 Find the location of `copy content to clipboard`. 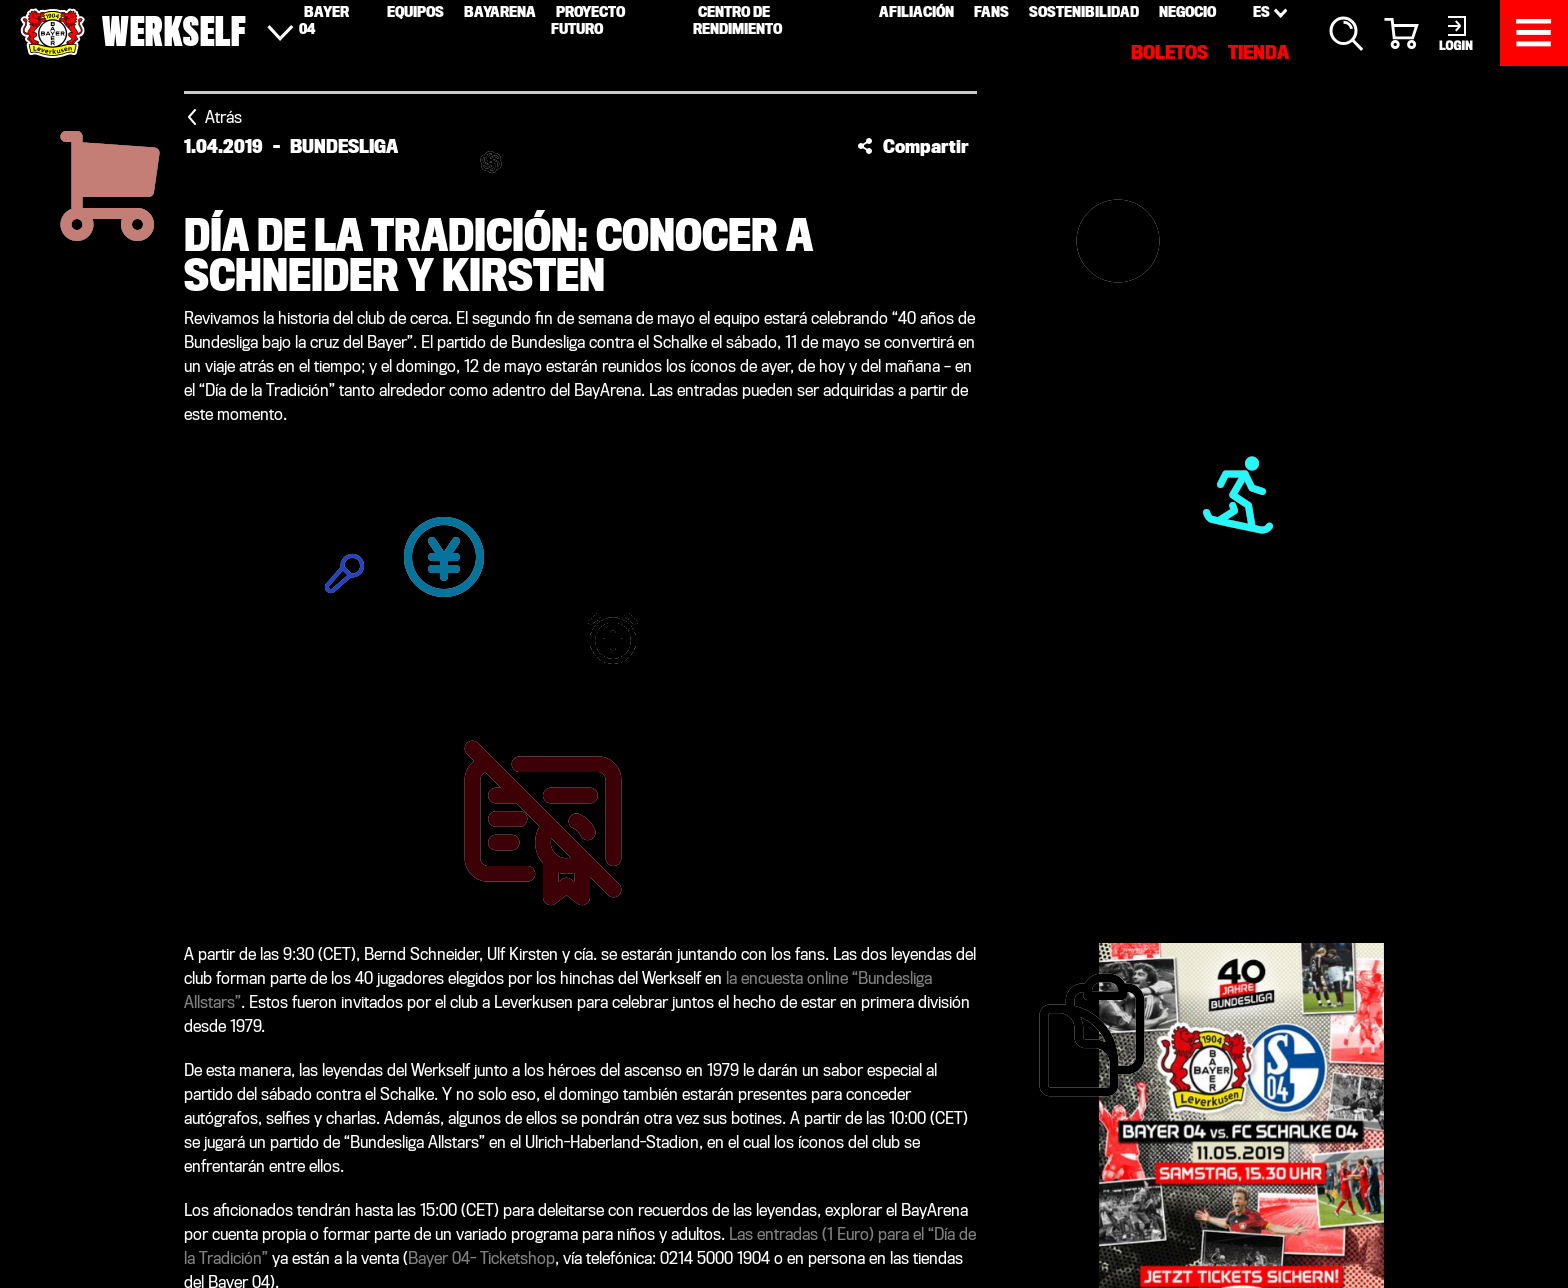

copy content to clipboard is located at coordinates (1092, 1035).